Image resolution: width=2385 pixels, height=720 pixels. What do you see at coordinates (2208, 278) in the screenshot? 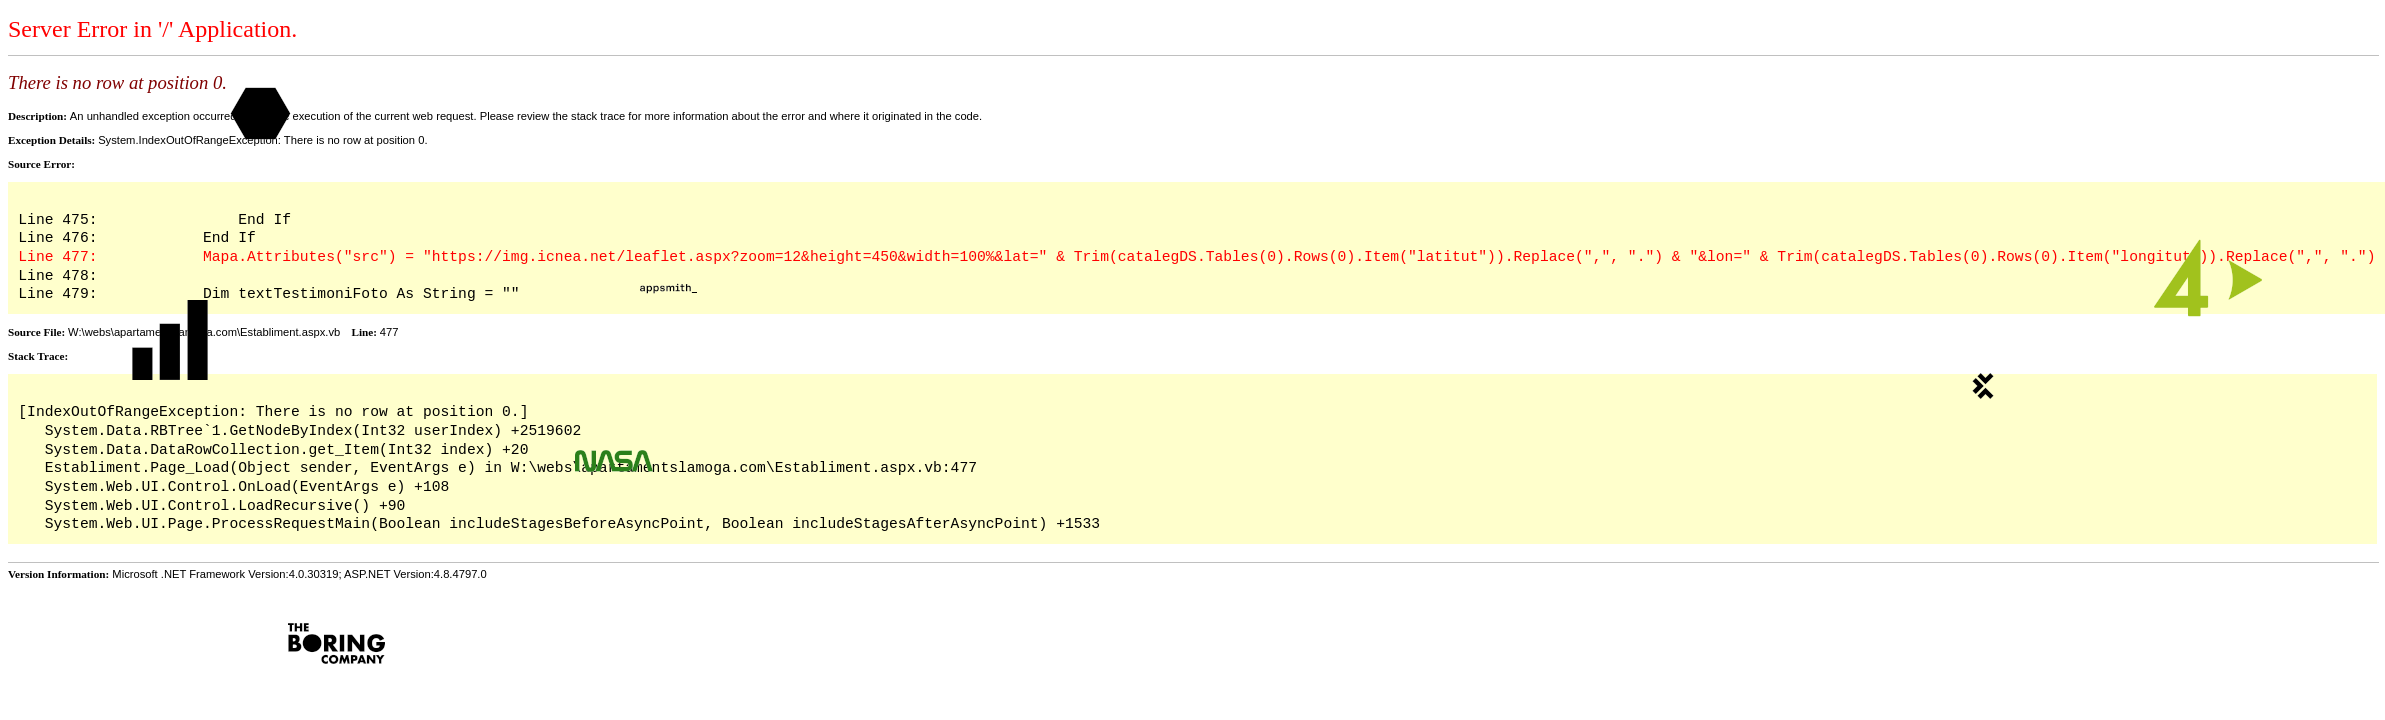
I see `open the tv4 play streaming app` at bounding box center [2208, 278].